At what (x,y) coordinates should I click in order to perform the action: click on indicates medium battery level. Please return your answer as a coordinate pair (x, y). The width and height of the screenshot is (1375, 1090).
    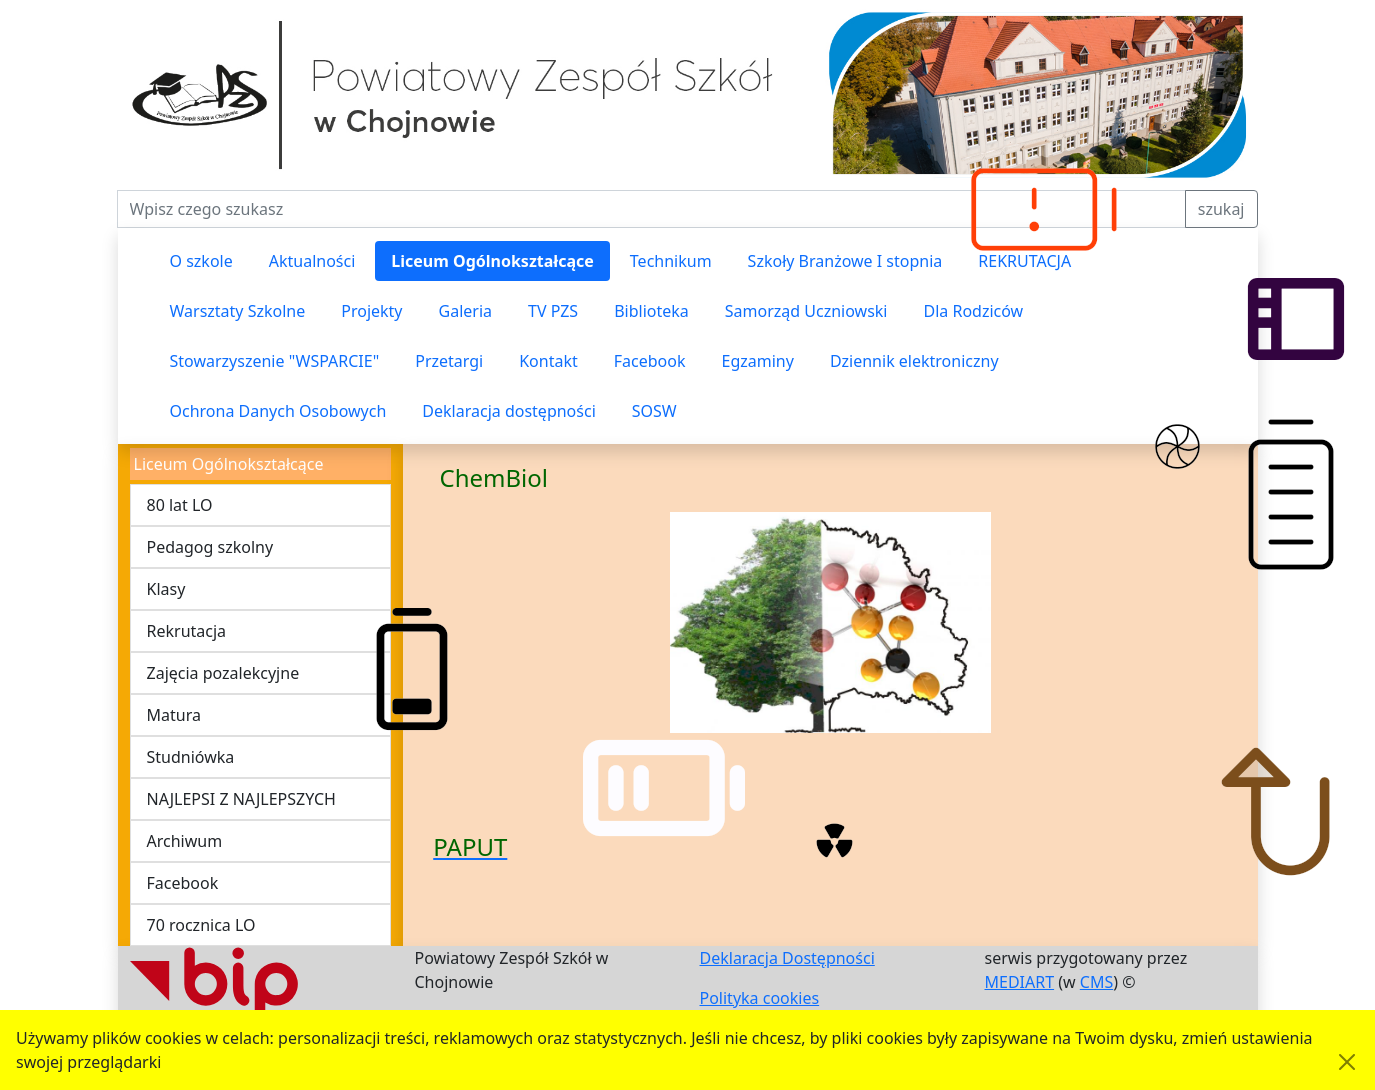
    Looking at the image, I should click on (664, 788).